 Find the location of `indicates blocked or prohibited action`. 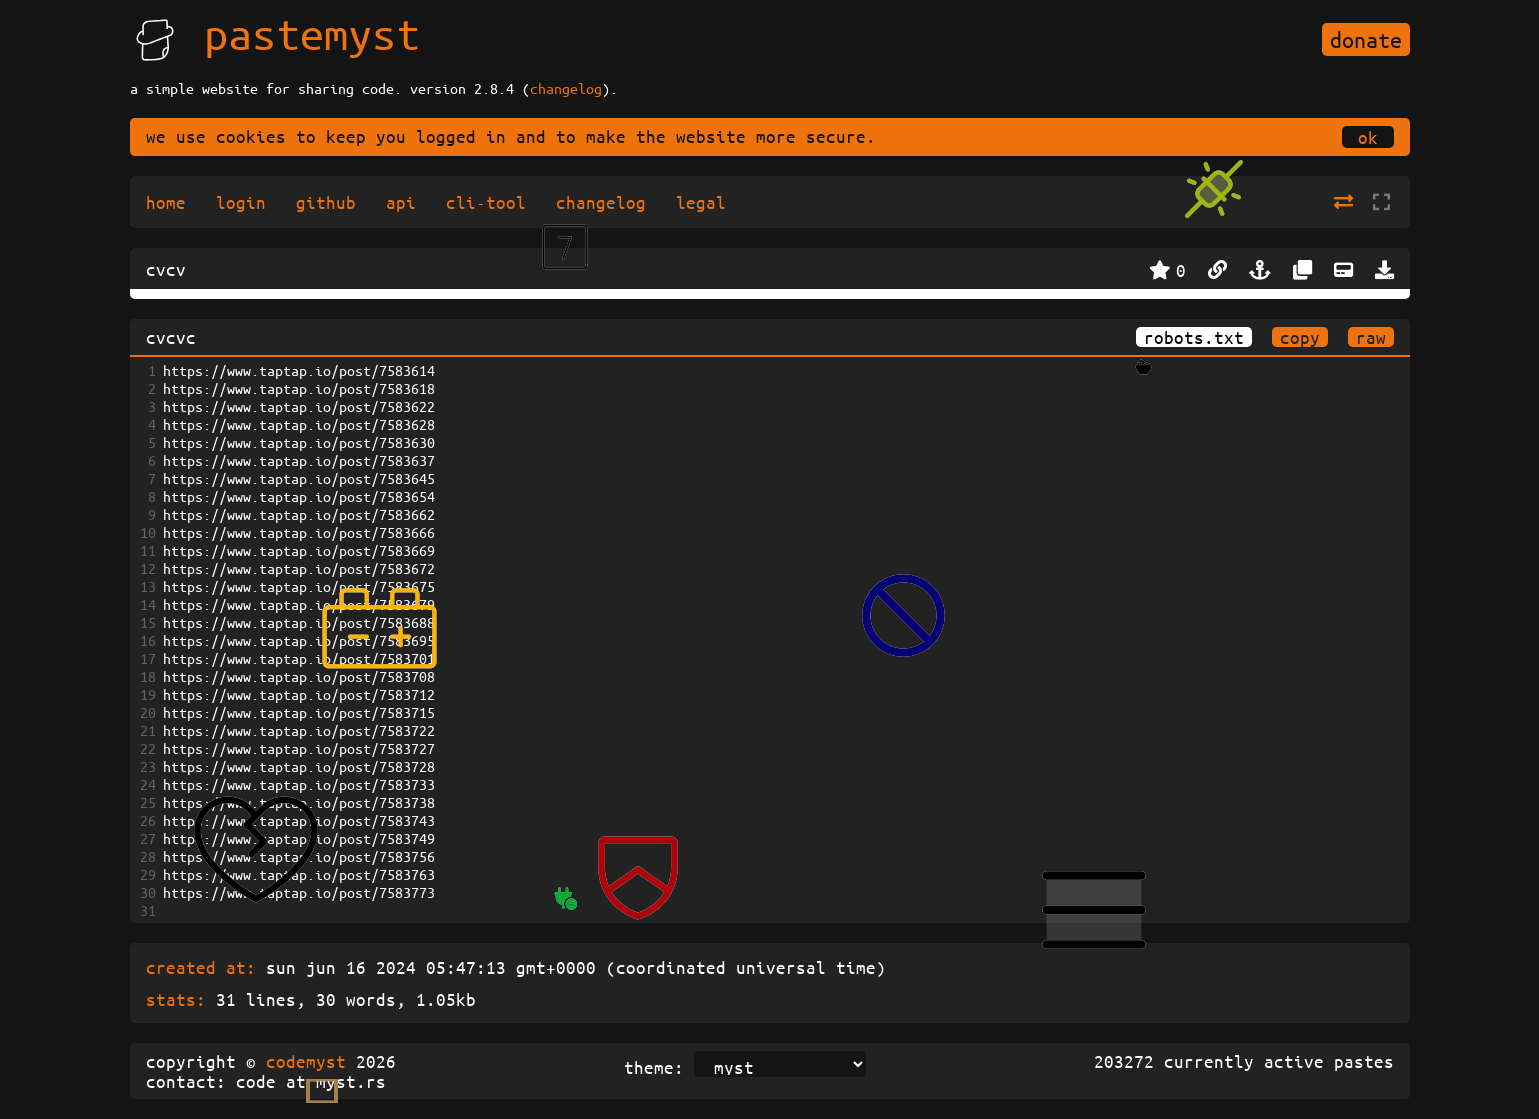

indicates blocked or prohibited action is located at coordinates (903, 615).